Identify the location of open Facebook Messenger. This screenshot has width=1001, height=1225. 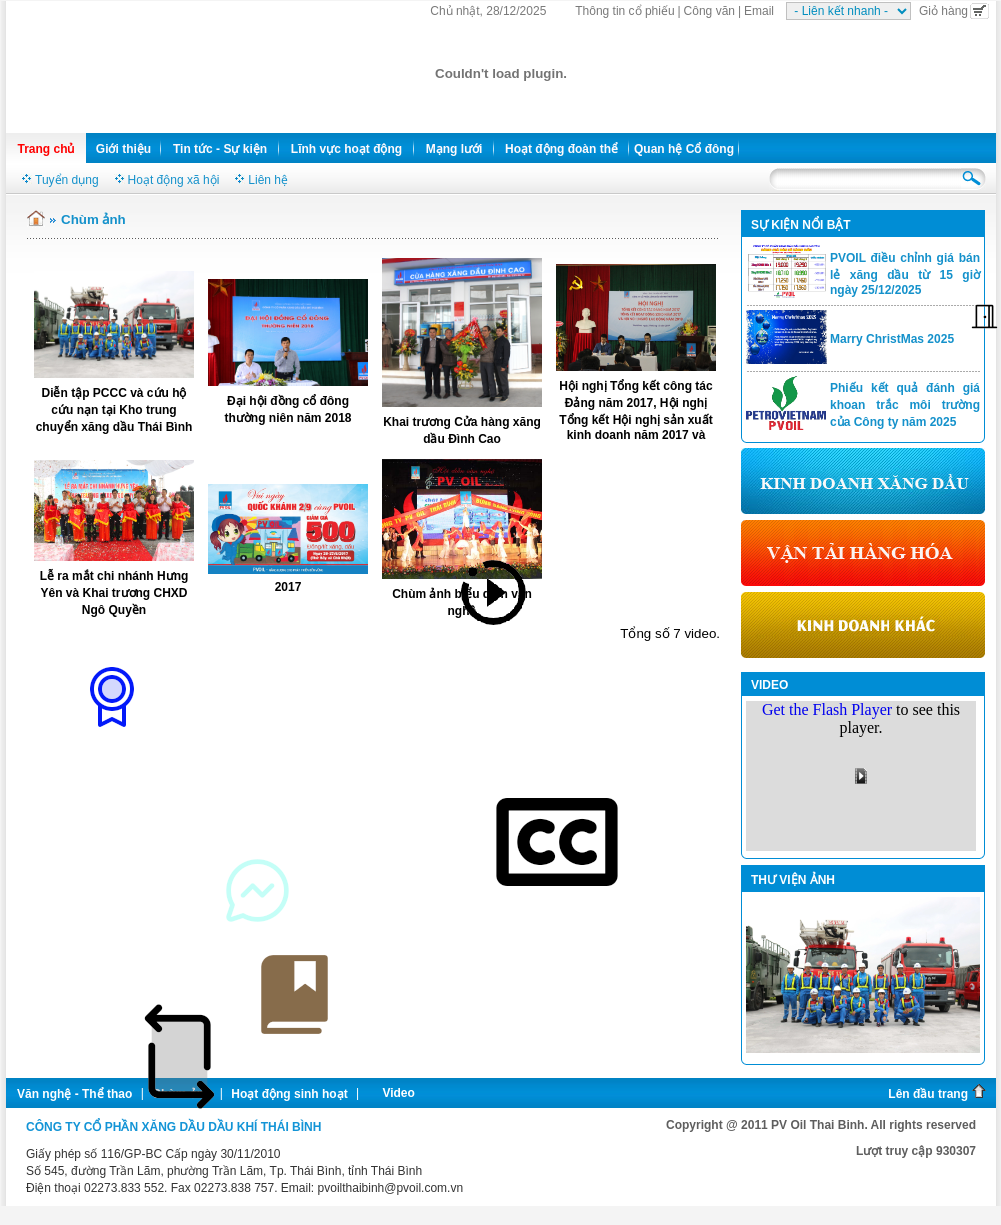
(257, 890).